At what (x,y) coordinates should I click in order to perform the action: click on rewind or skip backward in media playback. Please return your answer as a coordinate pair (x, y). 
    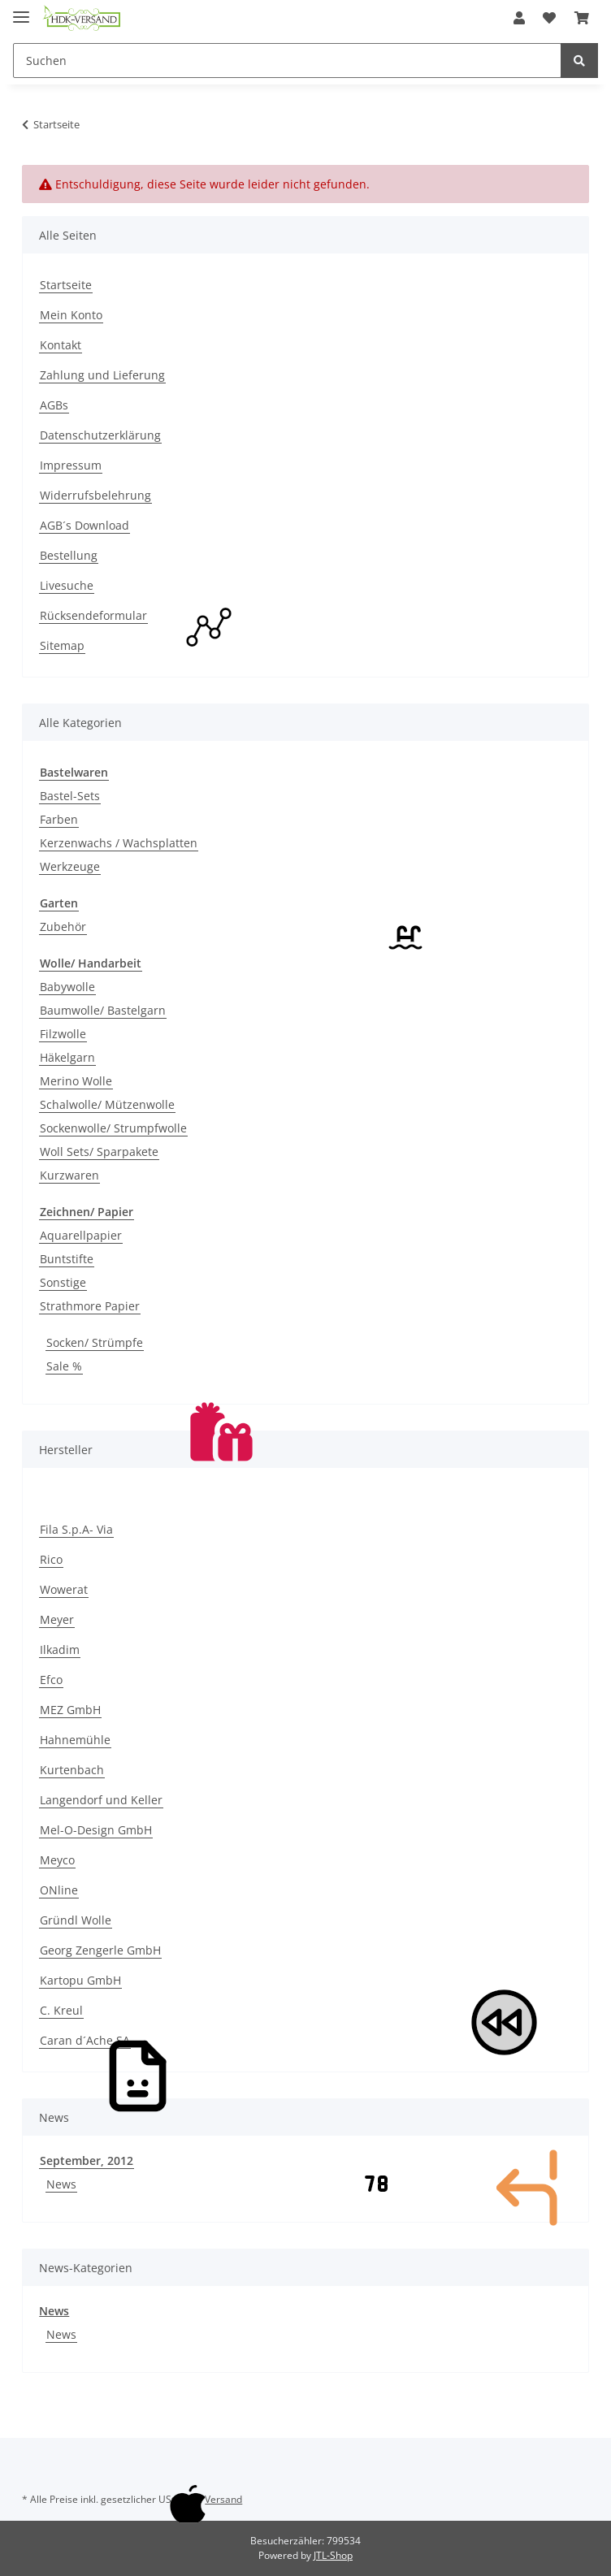
    Looking at the image, I should click on (504, 2022).